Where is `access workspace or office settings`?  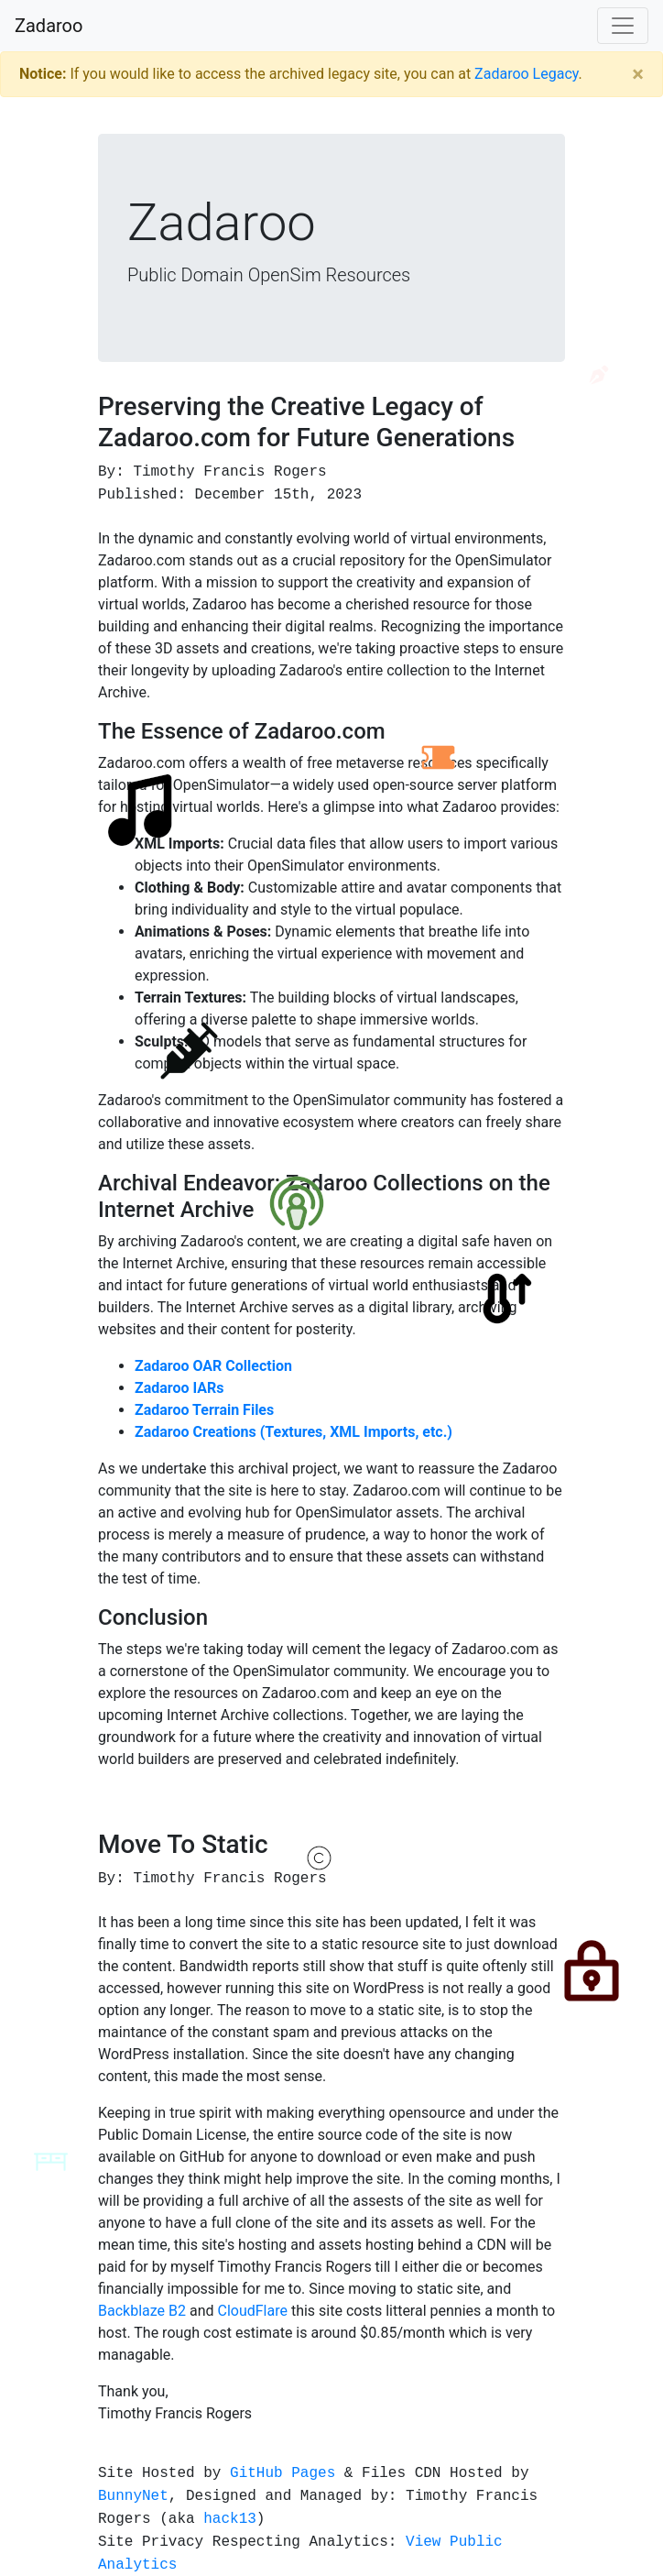 access workspace or office settings is located at coordinates (50, 2161).